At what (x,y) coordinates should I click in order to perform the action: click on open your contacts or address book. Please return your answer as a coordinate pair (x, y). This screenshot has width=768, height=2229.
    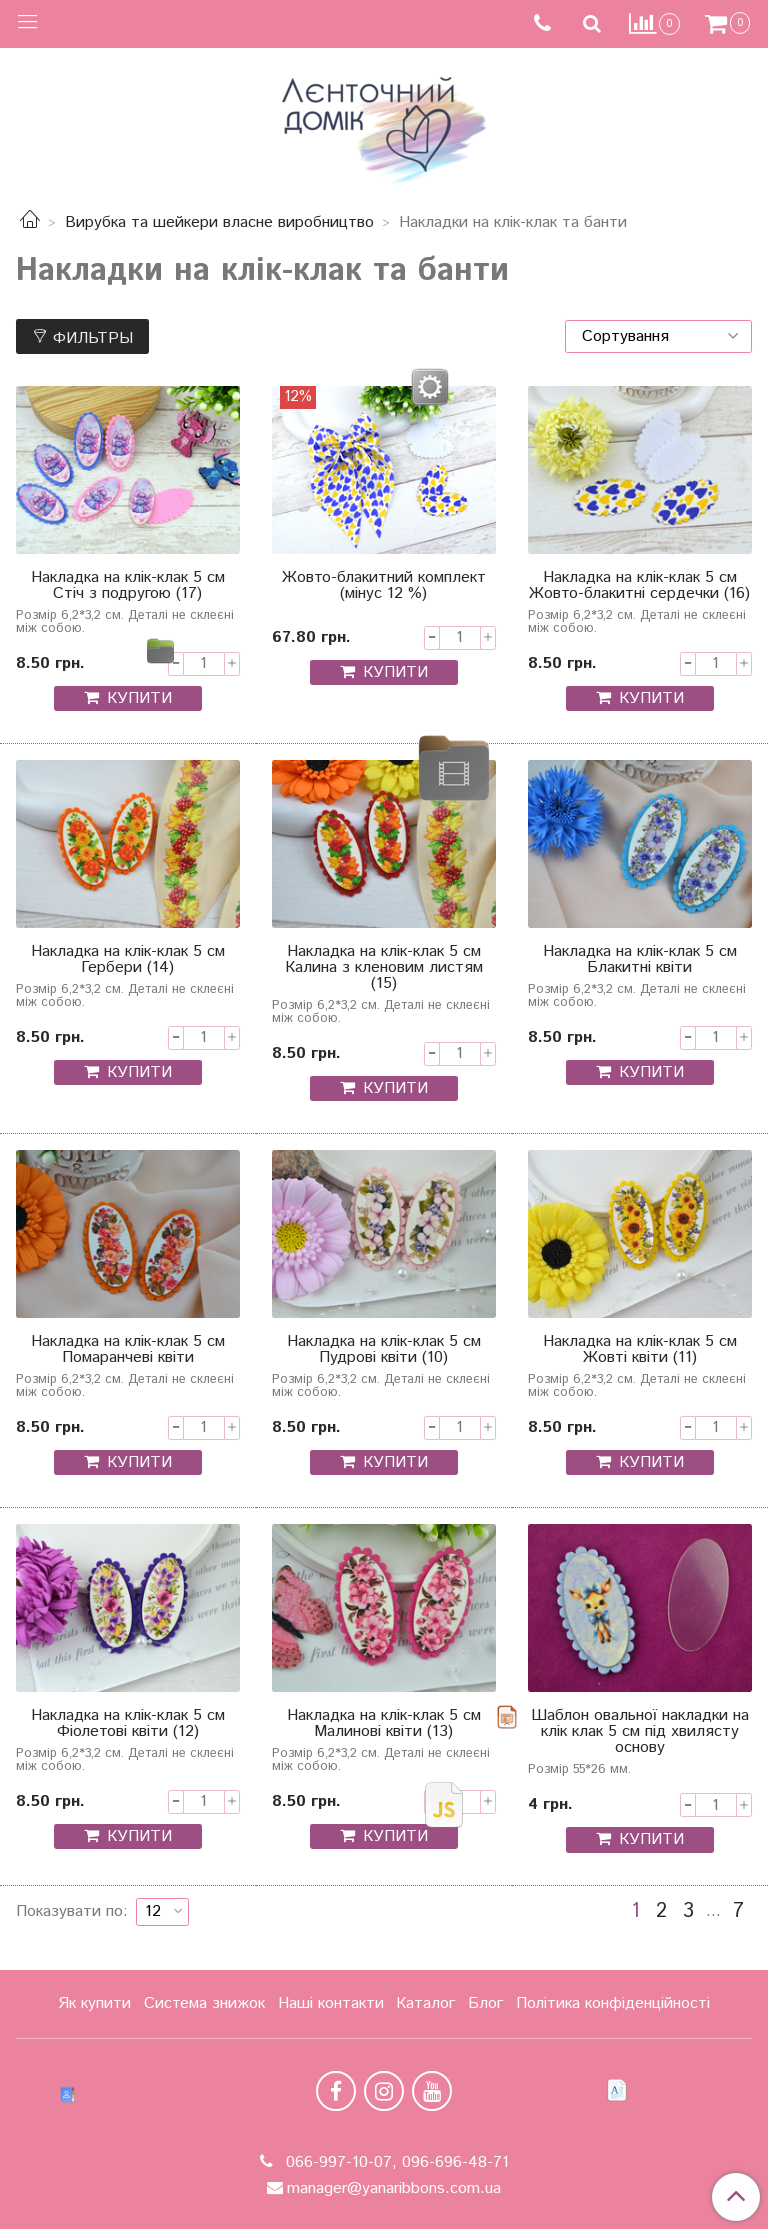
    Looking at the image, I should click on (67, 2094).